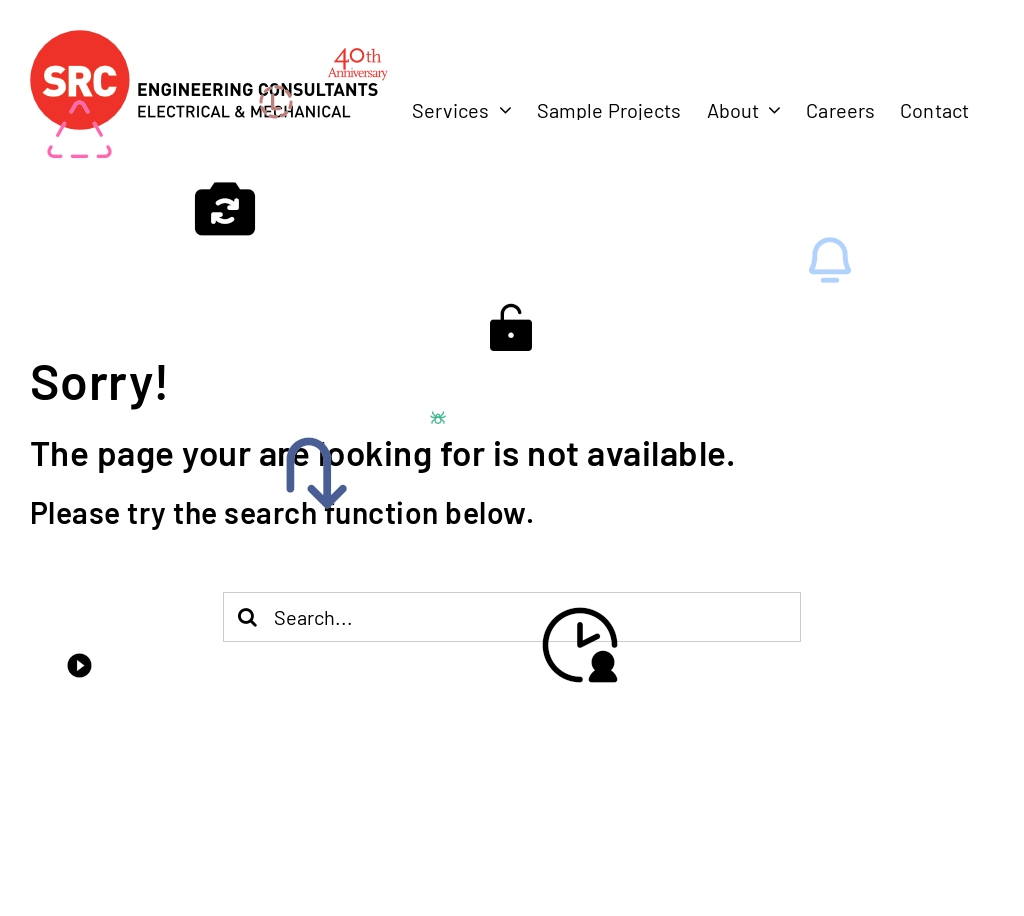 The width and height of the screenshot is (1024, 916). What do you see at coordinates (225, 210) in the screenshot?
I see `switch between front and rear camera` at bounding box center [225, 210].